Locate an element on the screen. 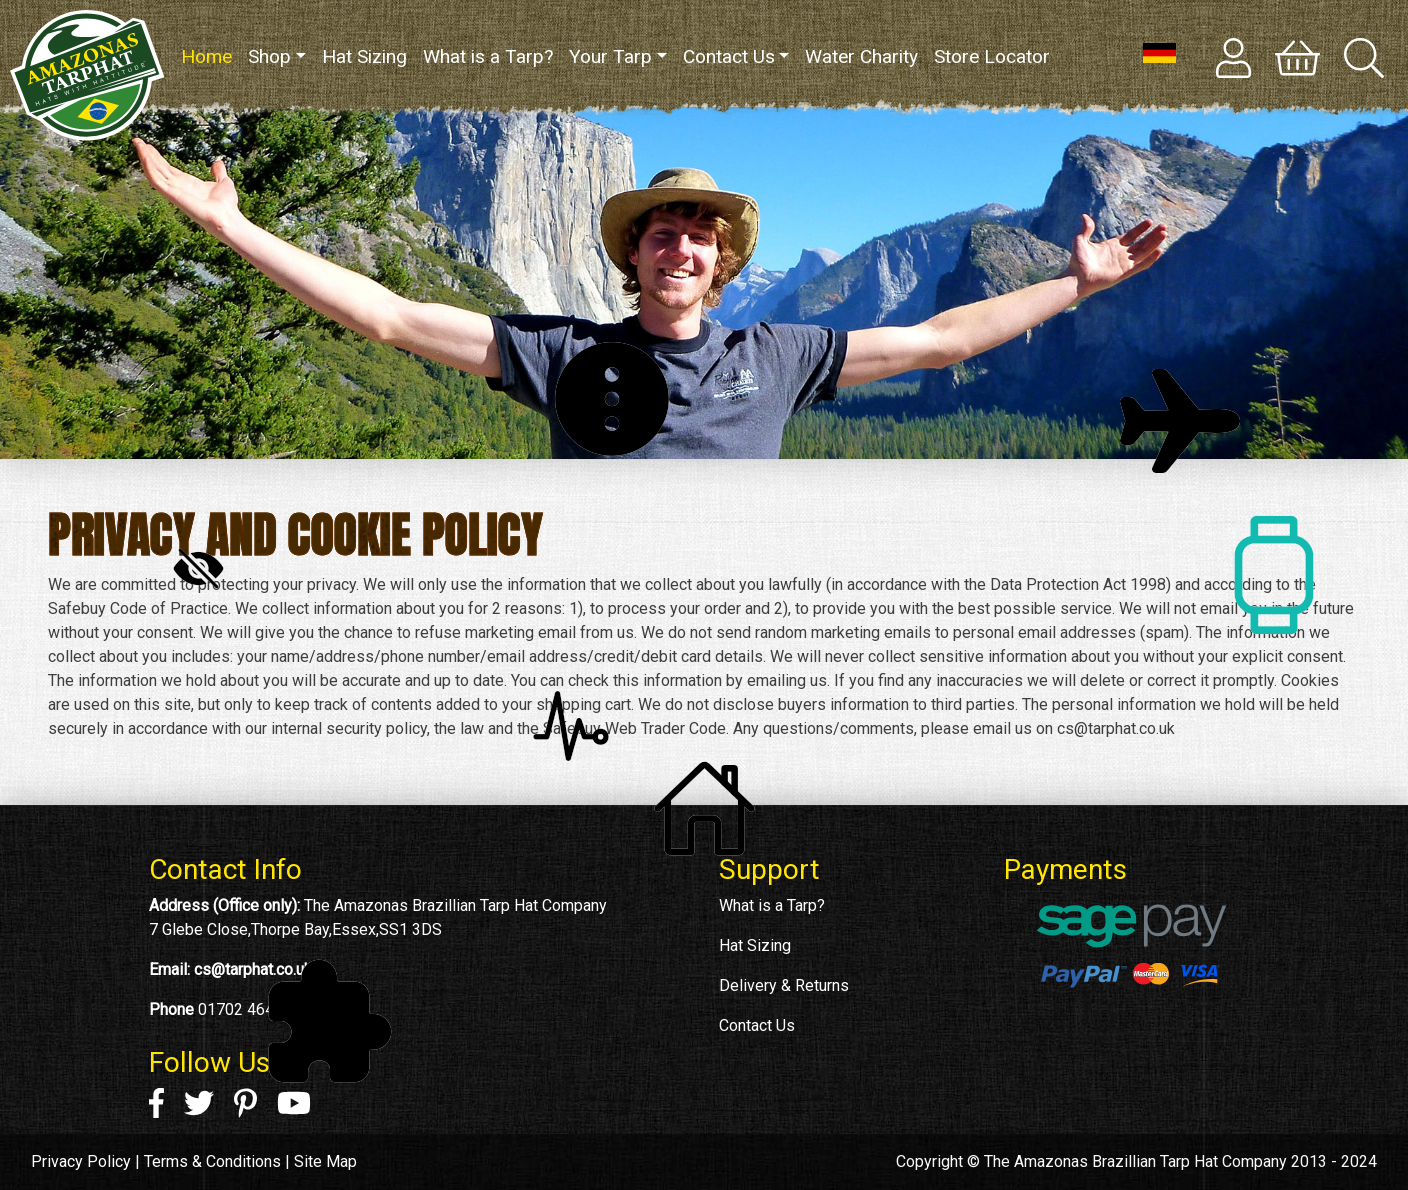 The height and width of the screenshot is (1190, 1408). hide password or sensitive content is located at coordinates (198, 568).